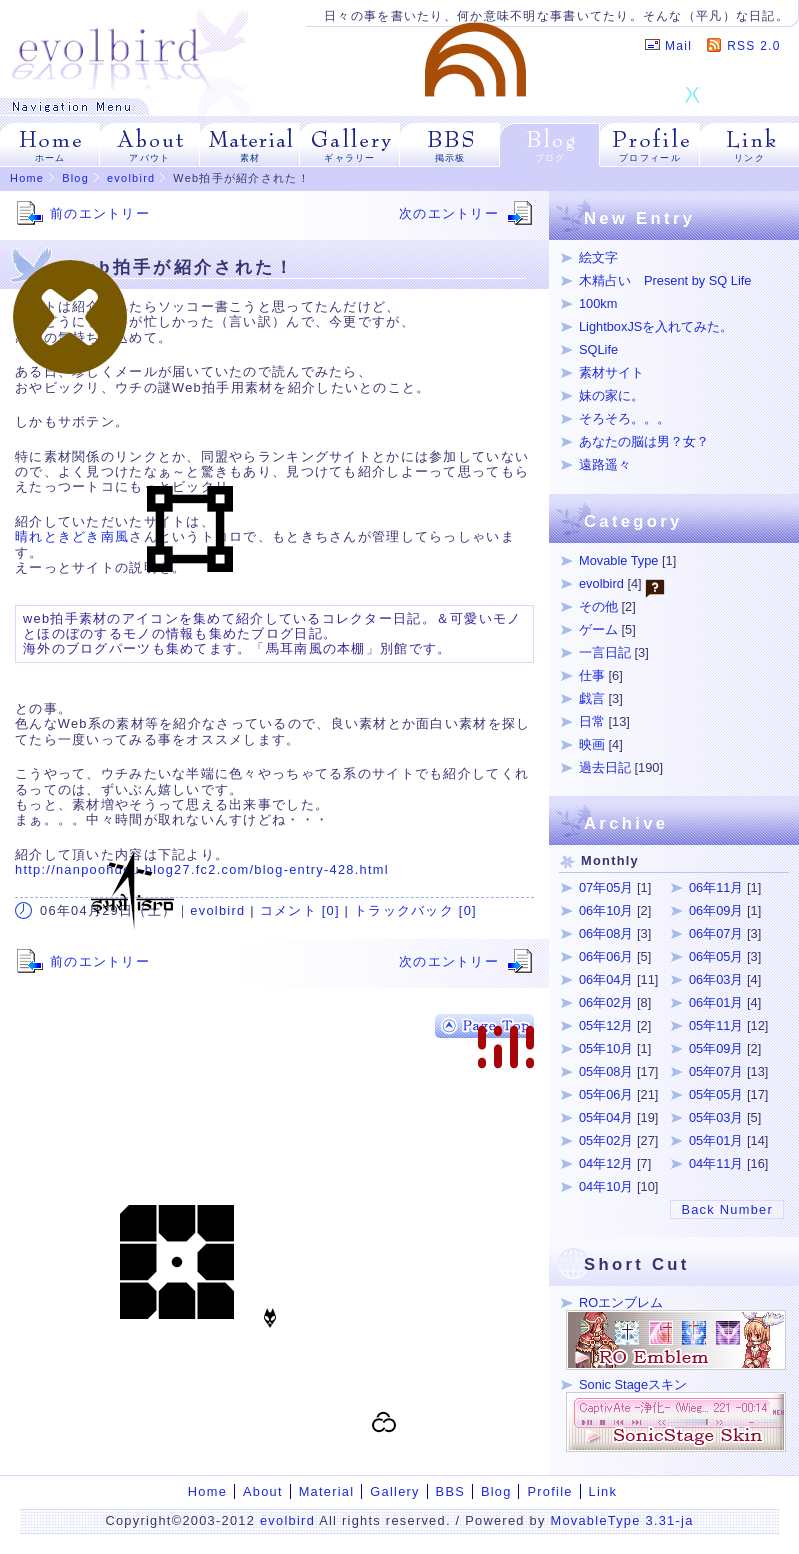  I want to click on open foobar2000 audio player, so click(270, 1318).